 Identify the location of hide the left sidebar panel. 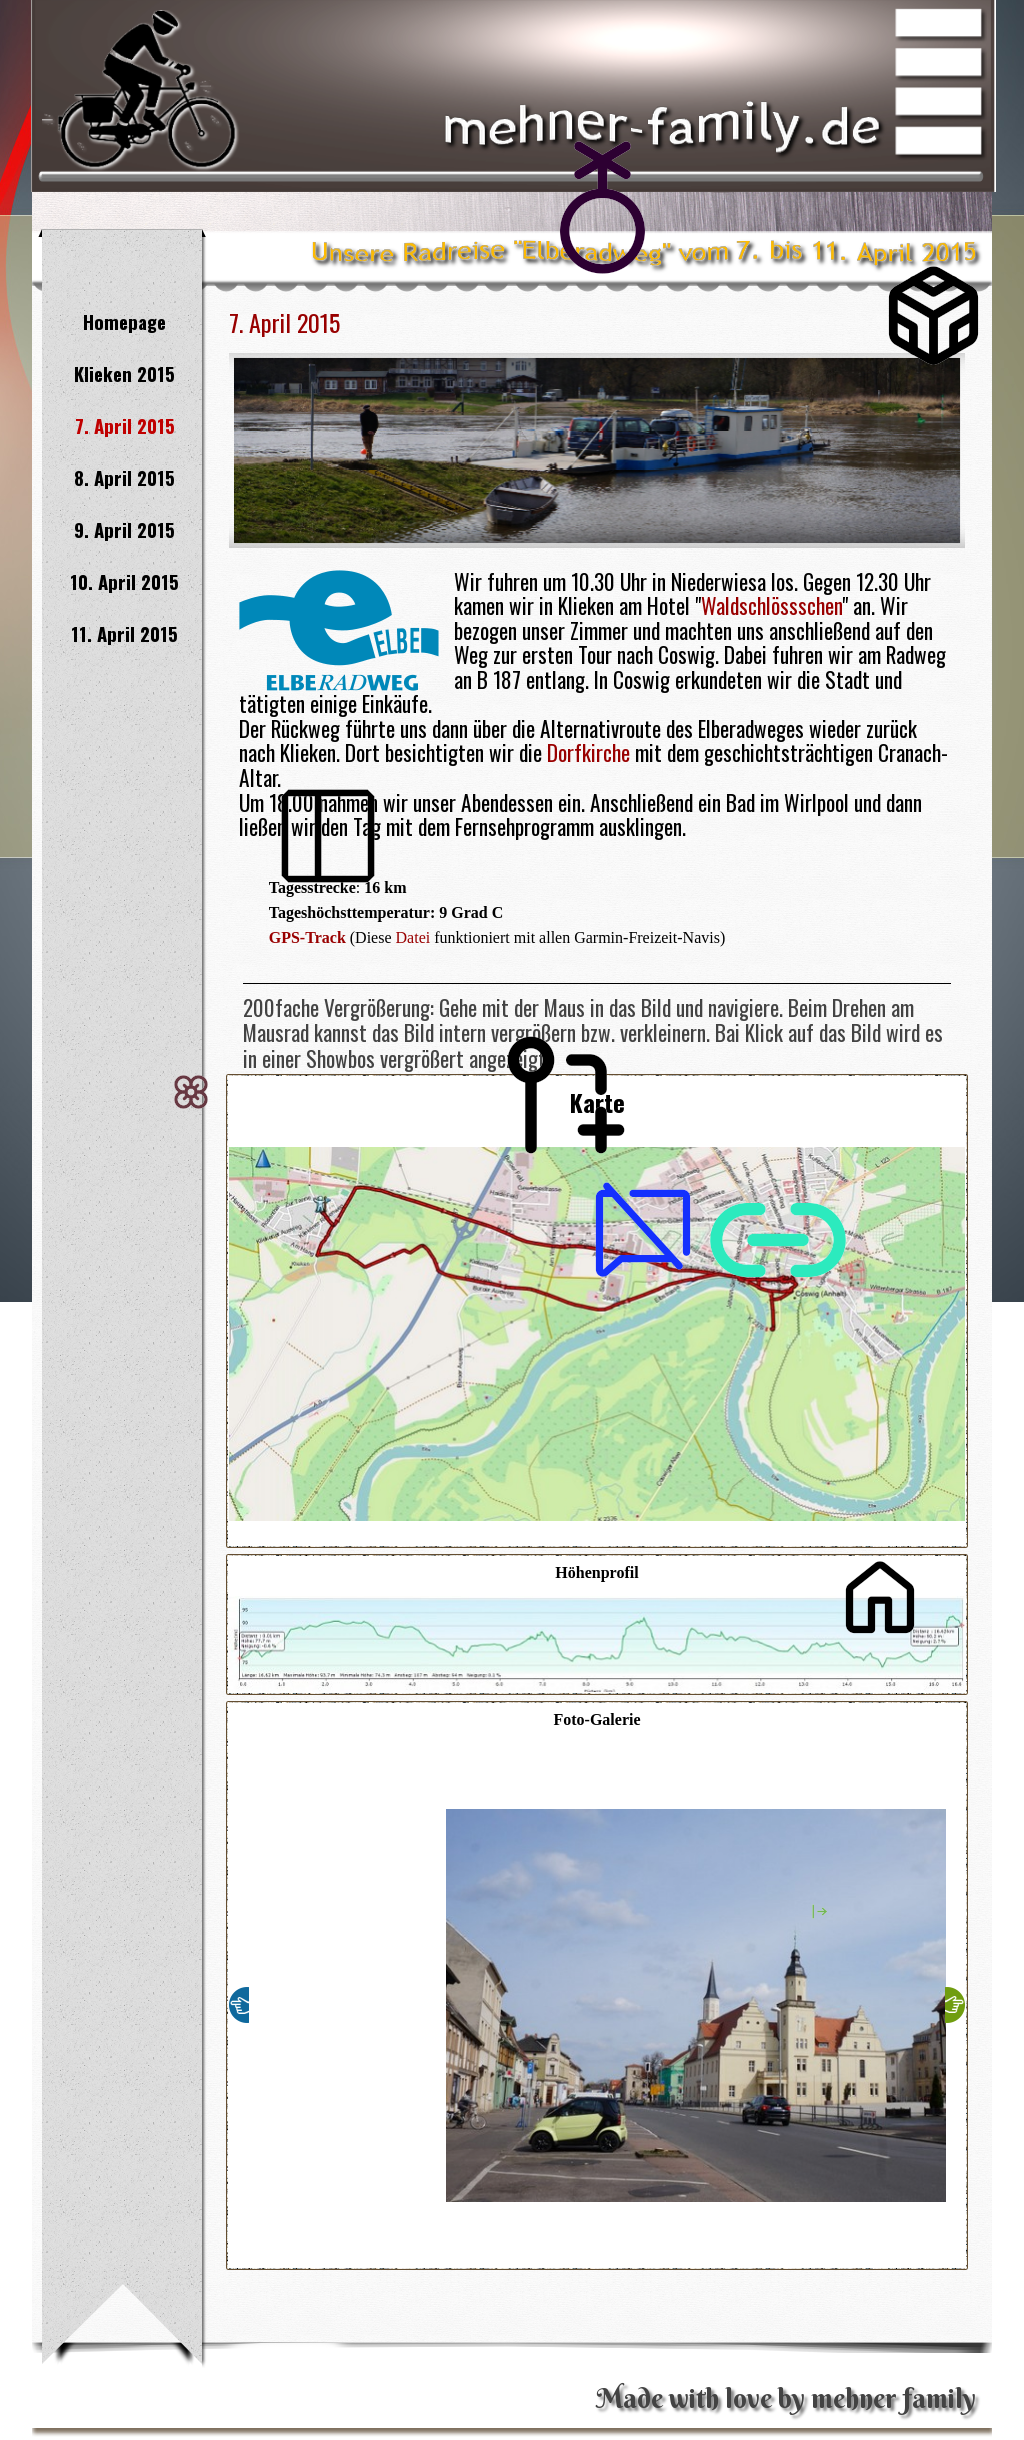
(328, 836).